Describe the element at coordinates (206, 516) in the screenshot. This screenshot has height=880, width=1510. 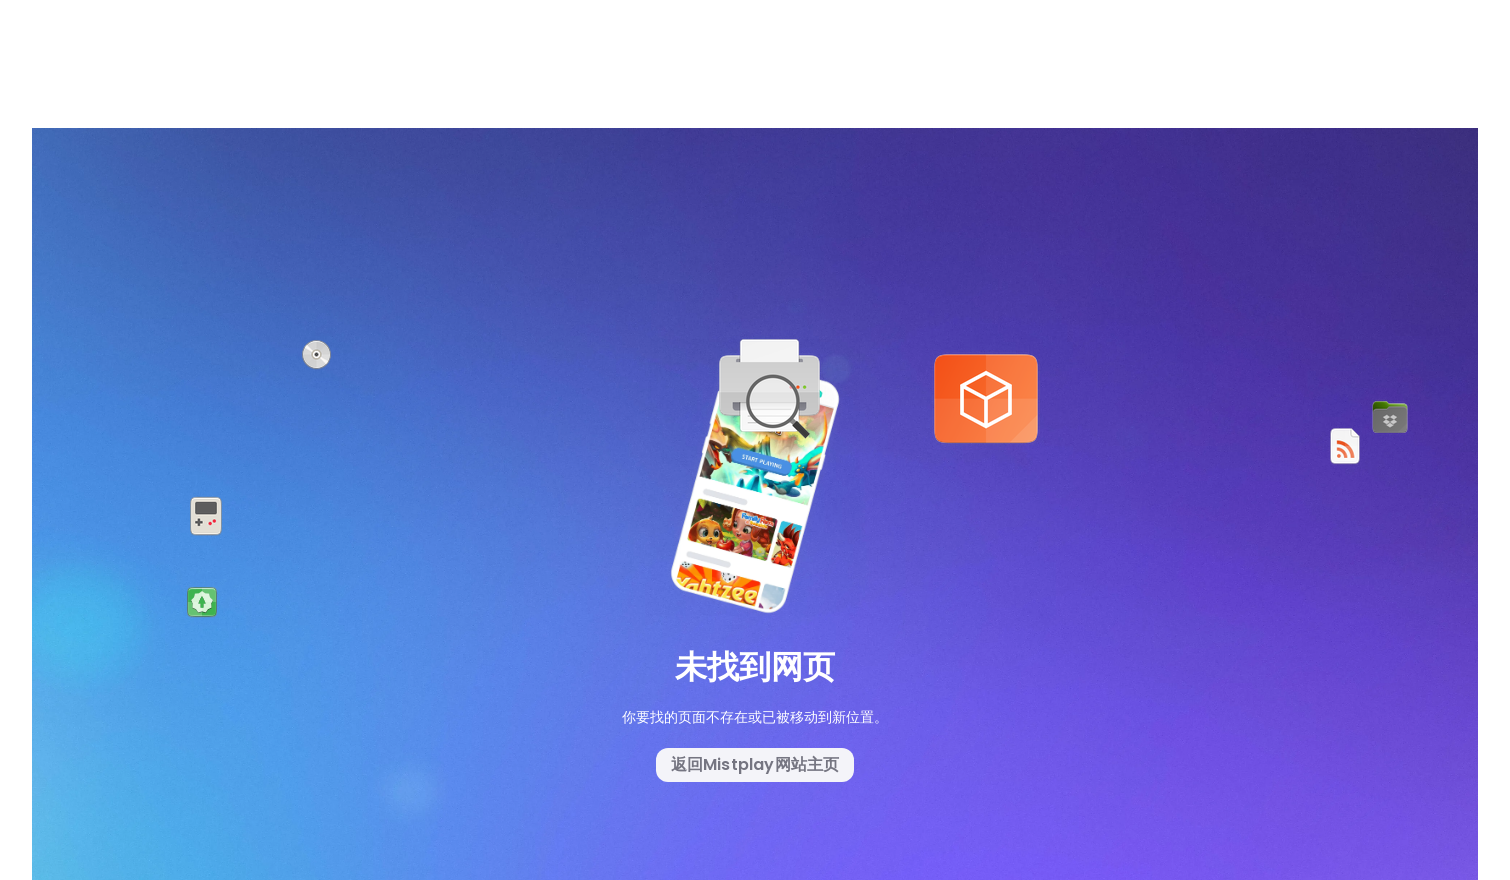
I see `open the games application` at that location.